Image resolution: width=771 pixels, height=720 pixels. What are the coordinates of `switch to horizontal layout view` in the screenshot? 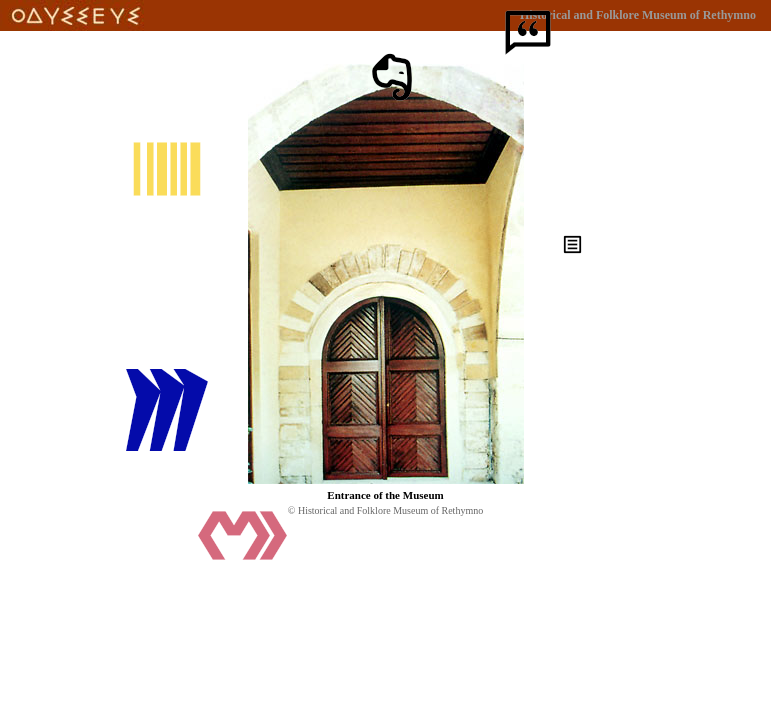 It's located at (572, 244).